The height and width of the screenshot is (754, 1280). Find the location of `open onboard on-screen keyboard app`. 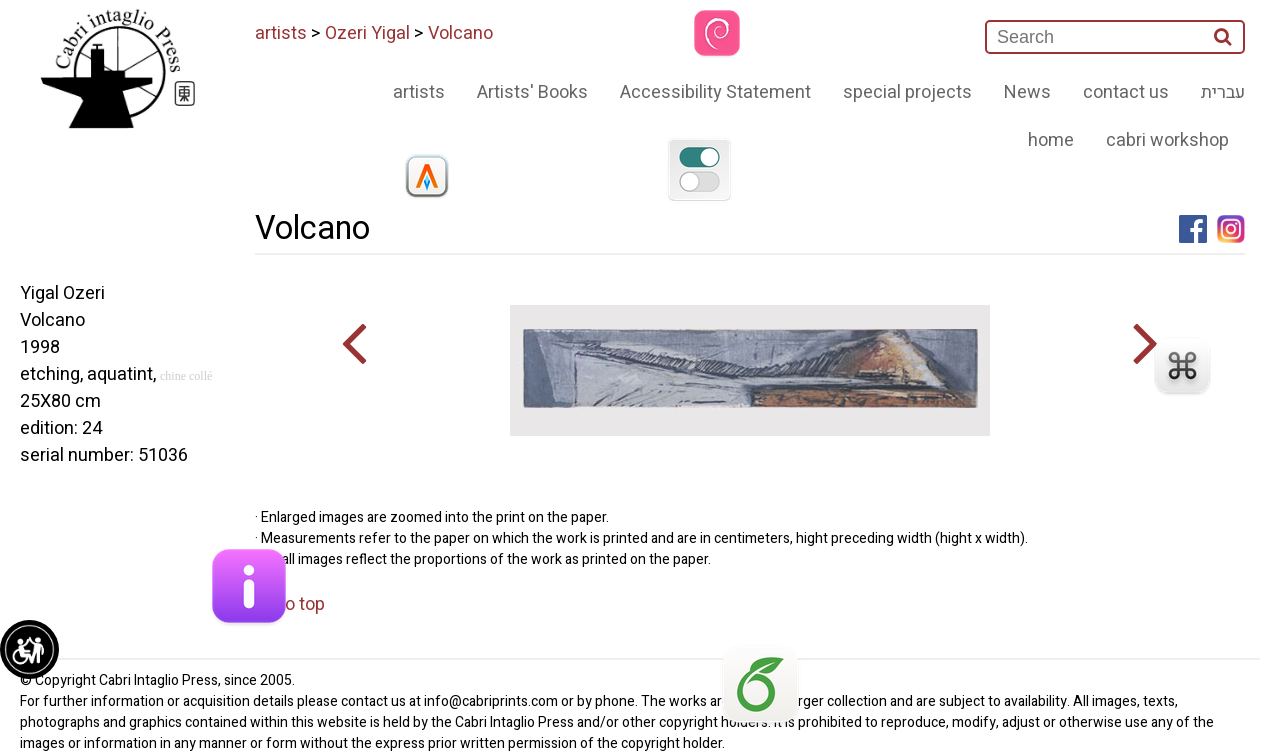

open onboard on-screen keyboard app is located at coordinates (1182, 365).